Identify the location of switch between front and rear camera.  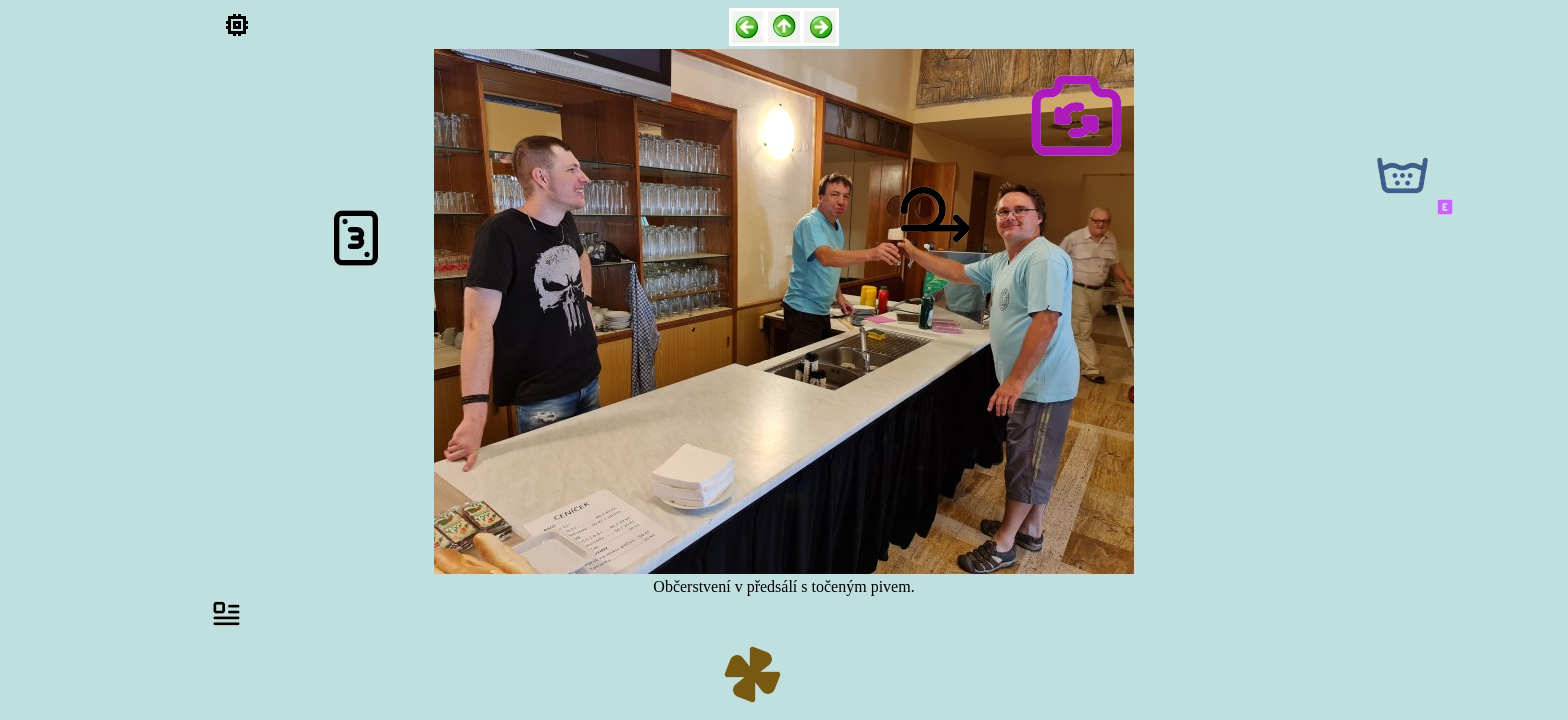
(1076, 115).